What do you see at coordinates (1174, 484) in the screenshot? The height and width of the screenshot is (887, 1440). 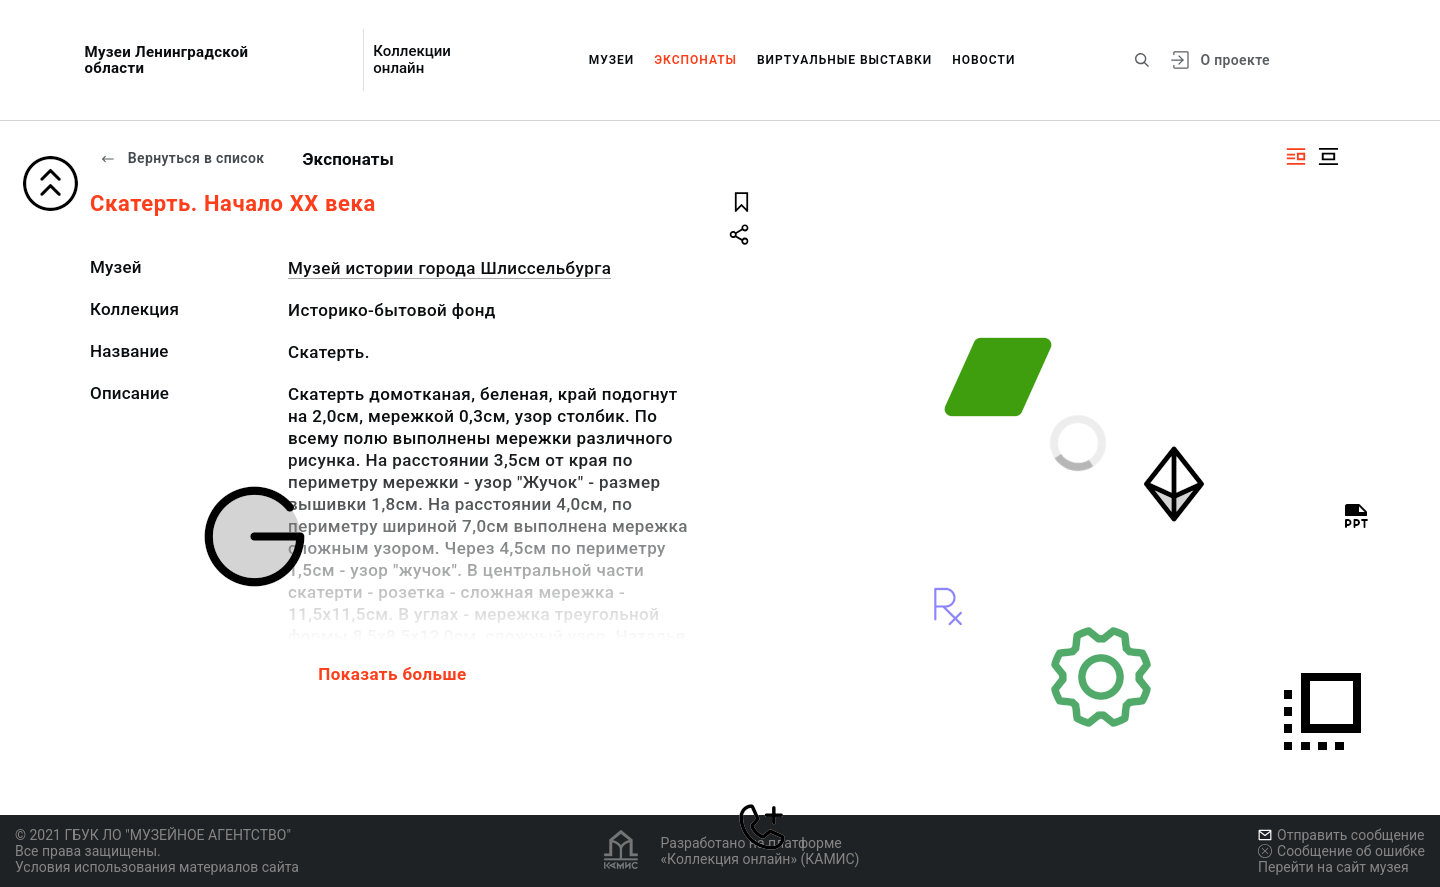 I see `view ethereum wallet or balance` at bounding box center [1174, 484].